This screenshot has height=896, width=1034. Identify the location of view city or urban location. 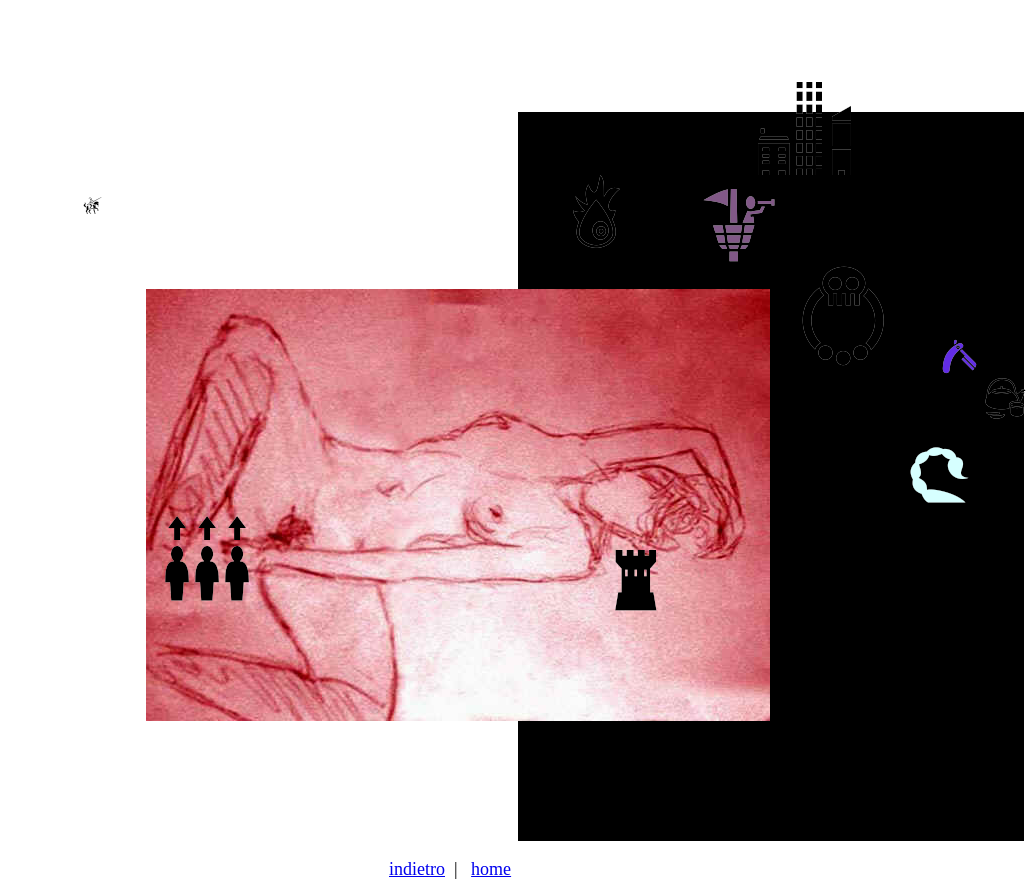
(804, 128).